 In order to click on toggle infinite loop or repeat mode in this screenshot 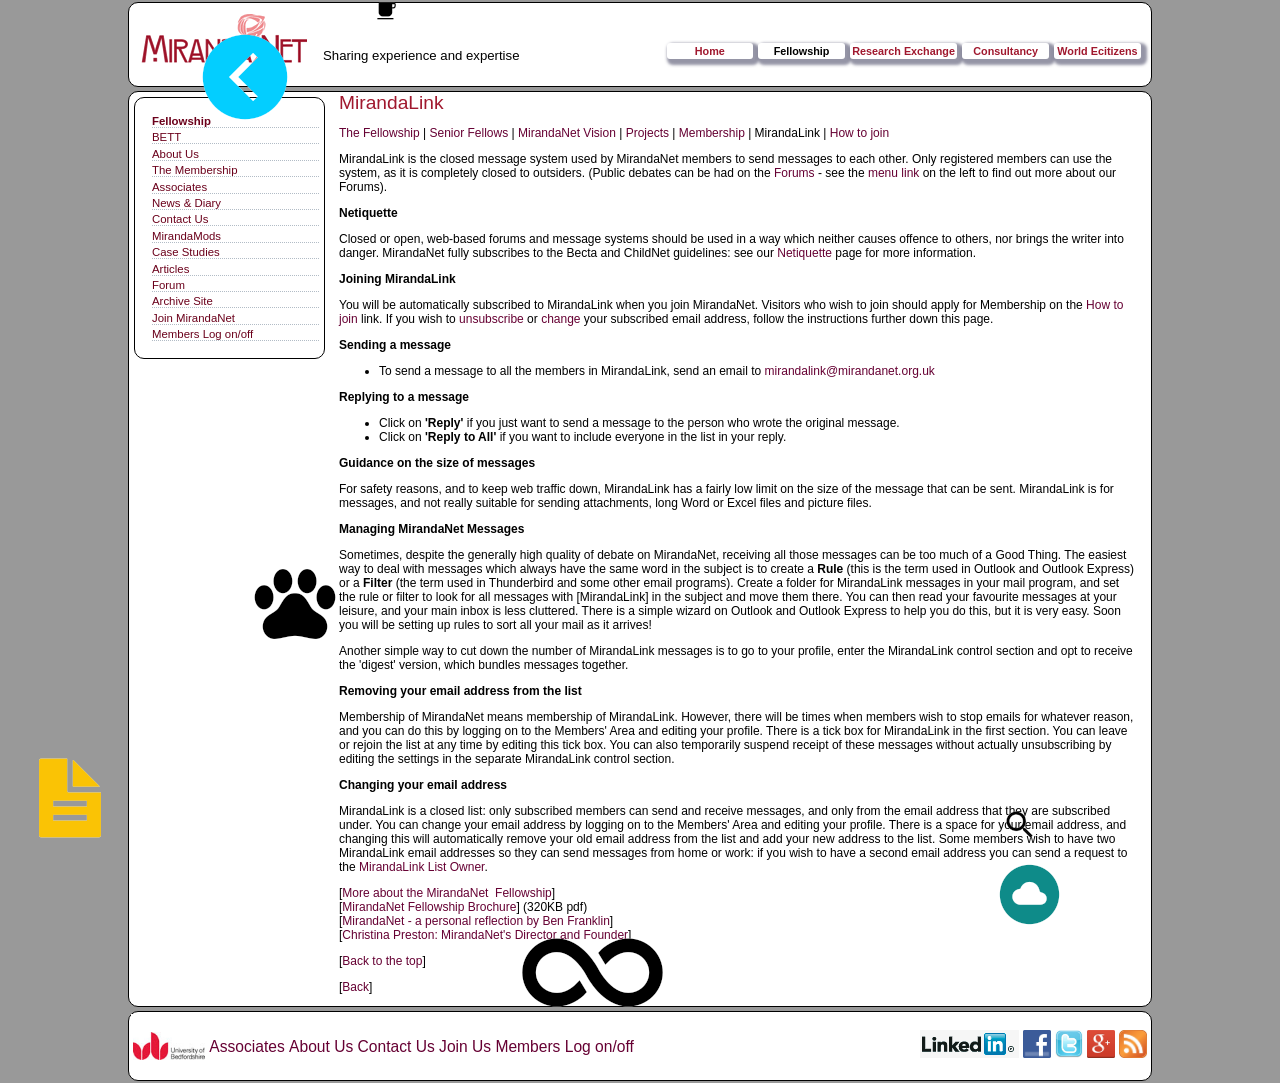, I will do `click(592, 972)`.